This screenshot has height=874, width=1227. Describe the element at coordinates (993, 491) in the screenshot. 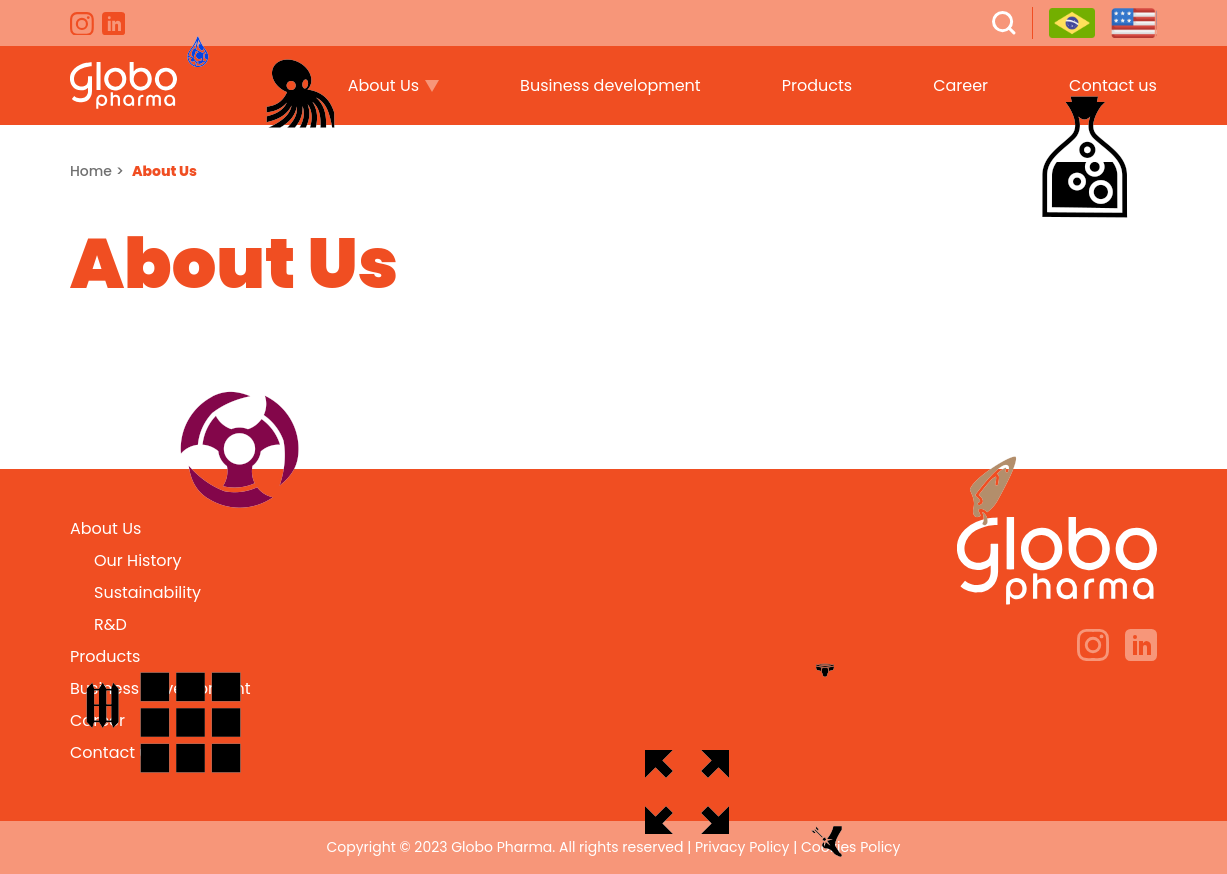

I see `select elf or fantasy race character` at that location.